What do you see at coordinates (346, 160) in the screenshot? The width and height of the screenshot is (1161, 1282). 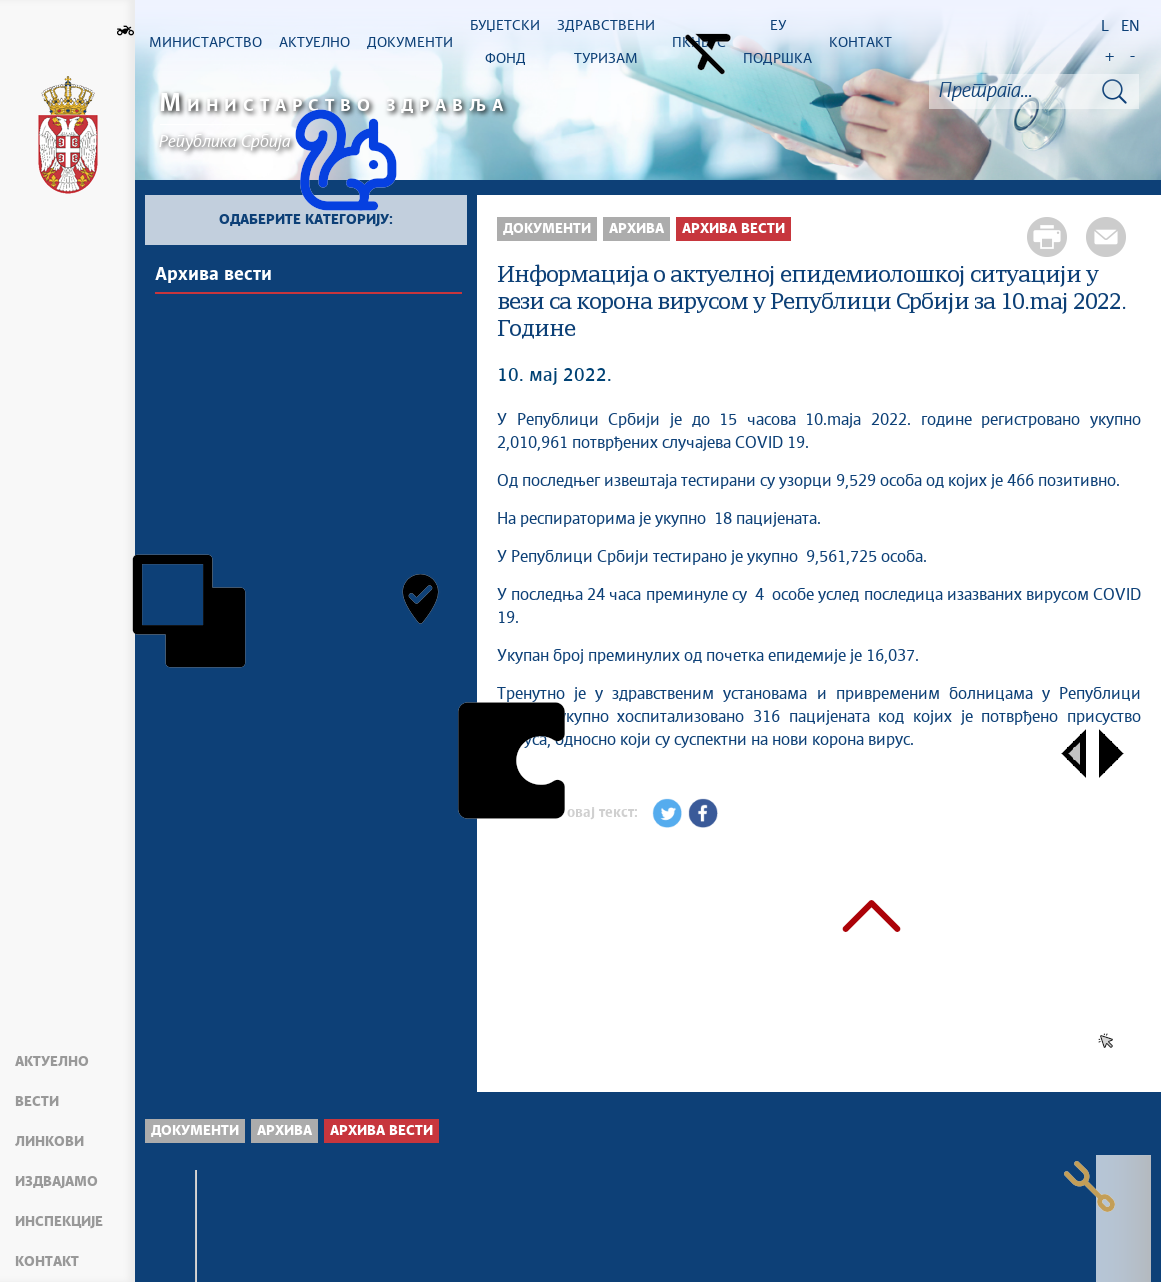 I see `access nature or wildlife-related content` at bounding box center [346, 160].